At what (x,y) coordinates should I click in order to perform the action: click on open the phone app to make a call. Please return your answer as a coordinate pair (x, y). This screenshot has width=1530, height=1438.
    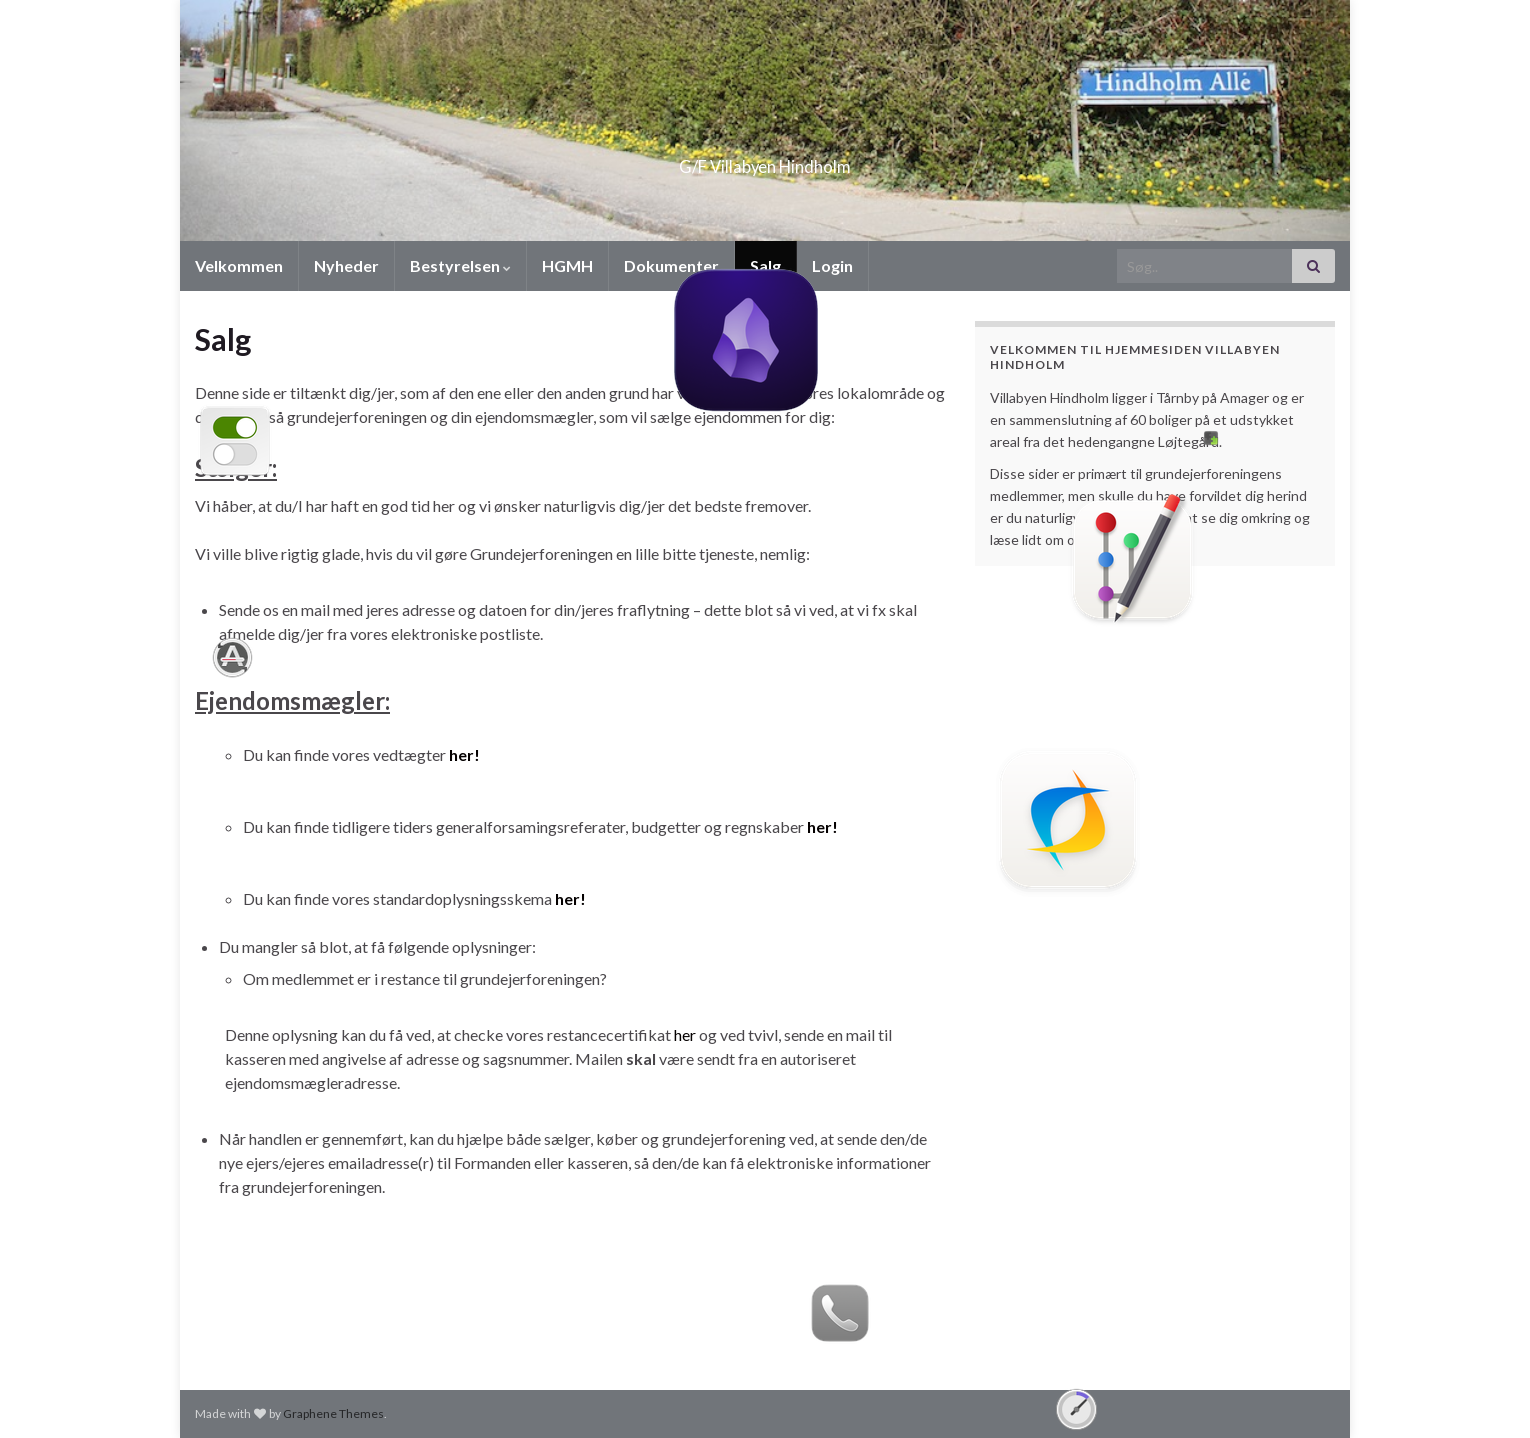
    Looking at the image, I should click on (840, 1313).